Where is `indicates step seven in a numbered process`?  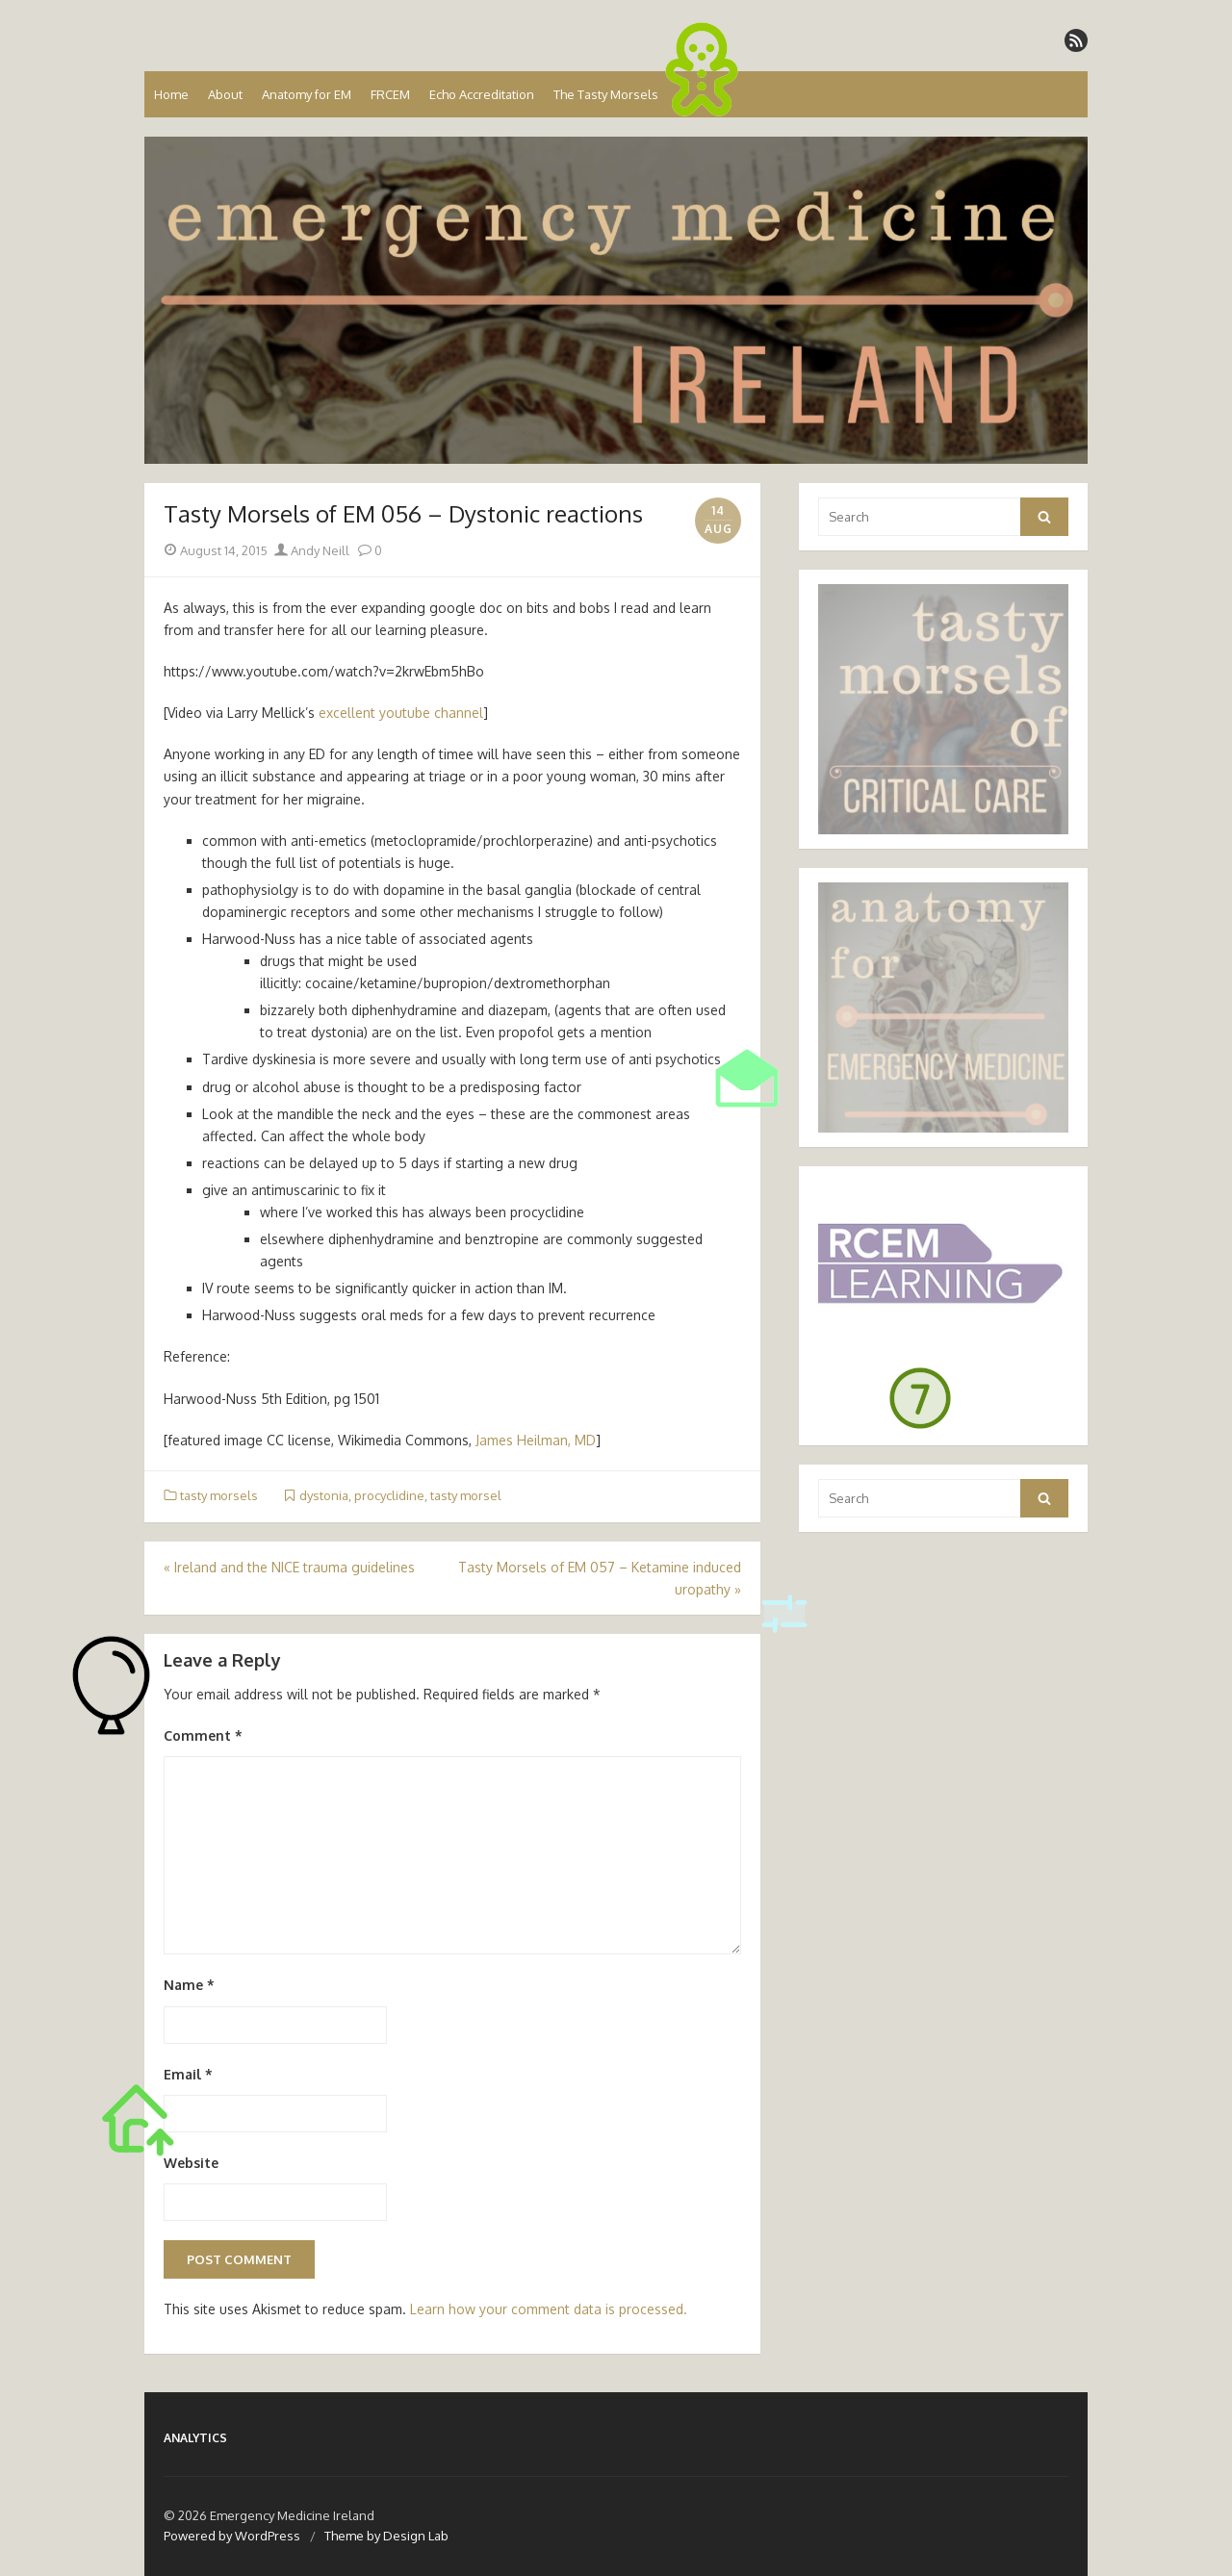 indicates step seven in a numbered process is located at coordinates (920, 1398).